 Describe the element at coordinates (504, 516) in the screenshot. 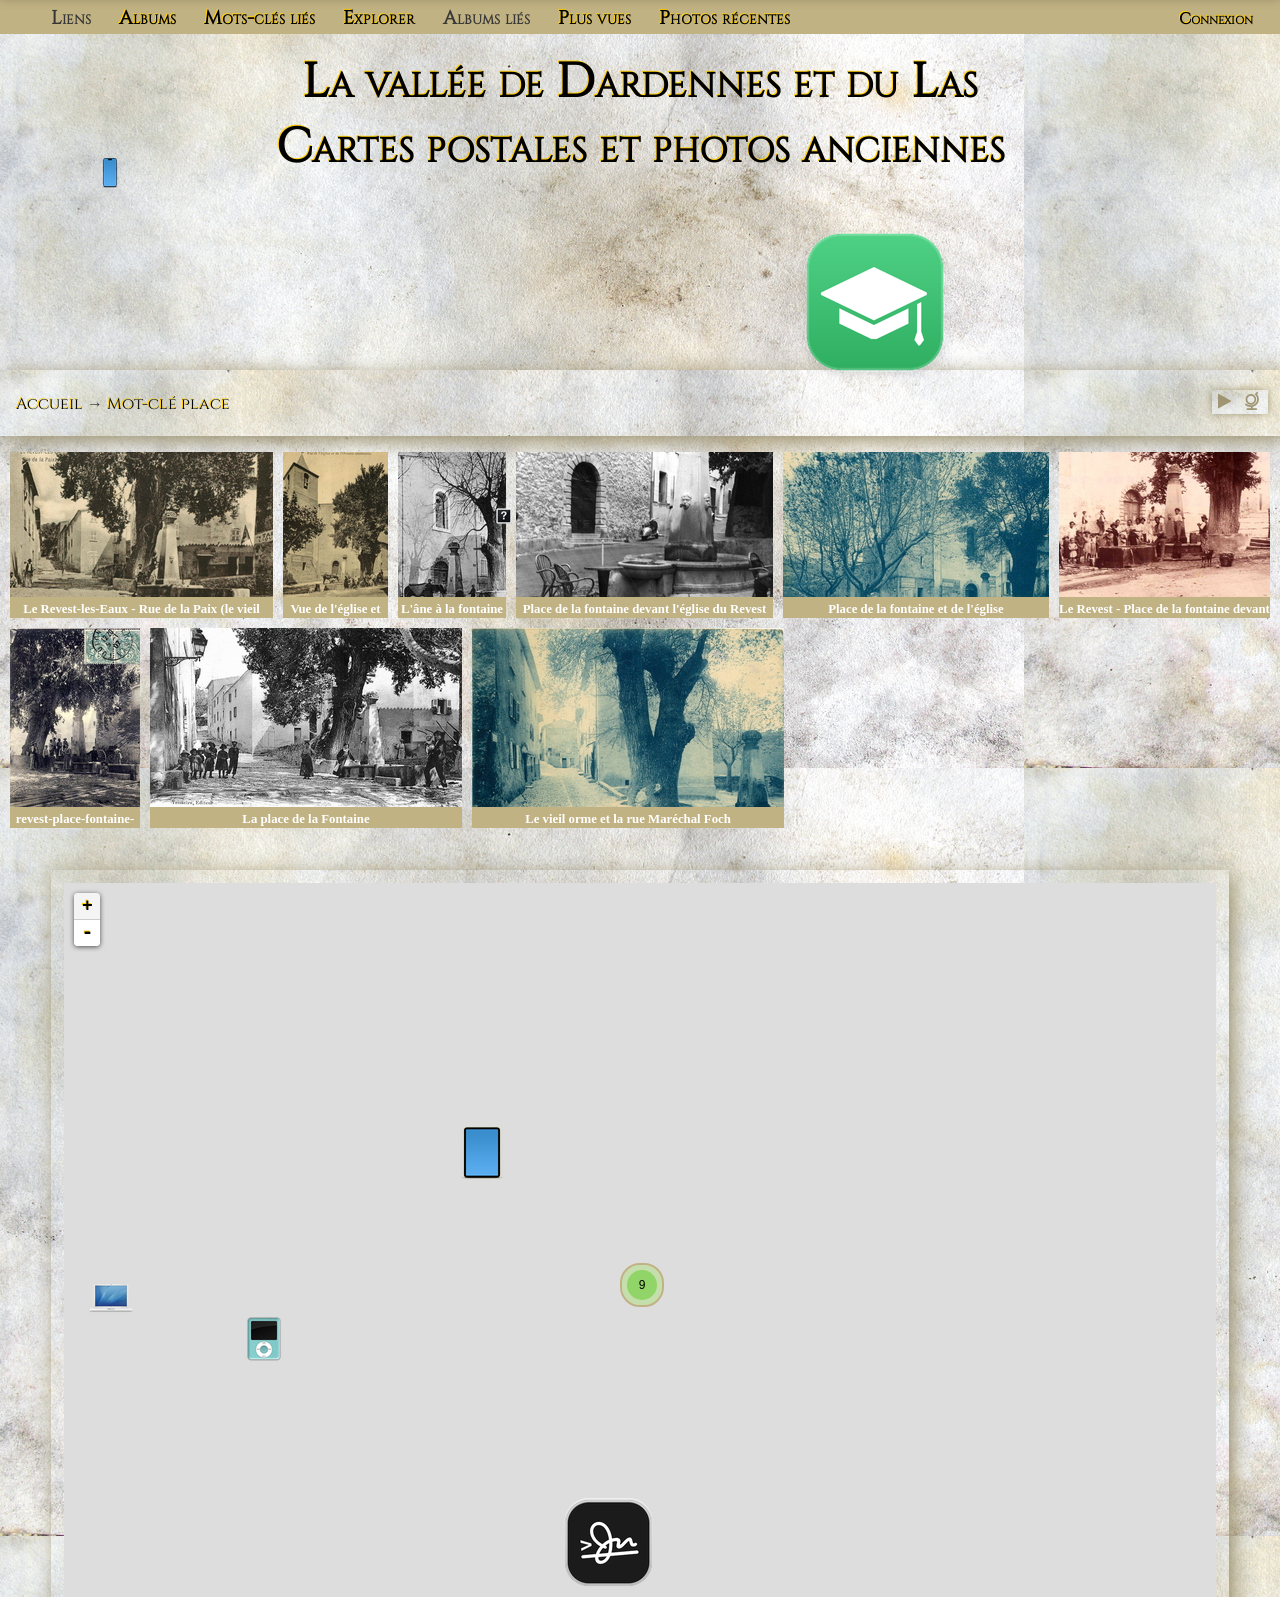

I see `indicates missing or unavailable media file` at that location.